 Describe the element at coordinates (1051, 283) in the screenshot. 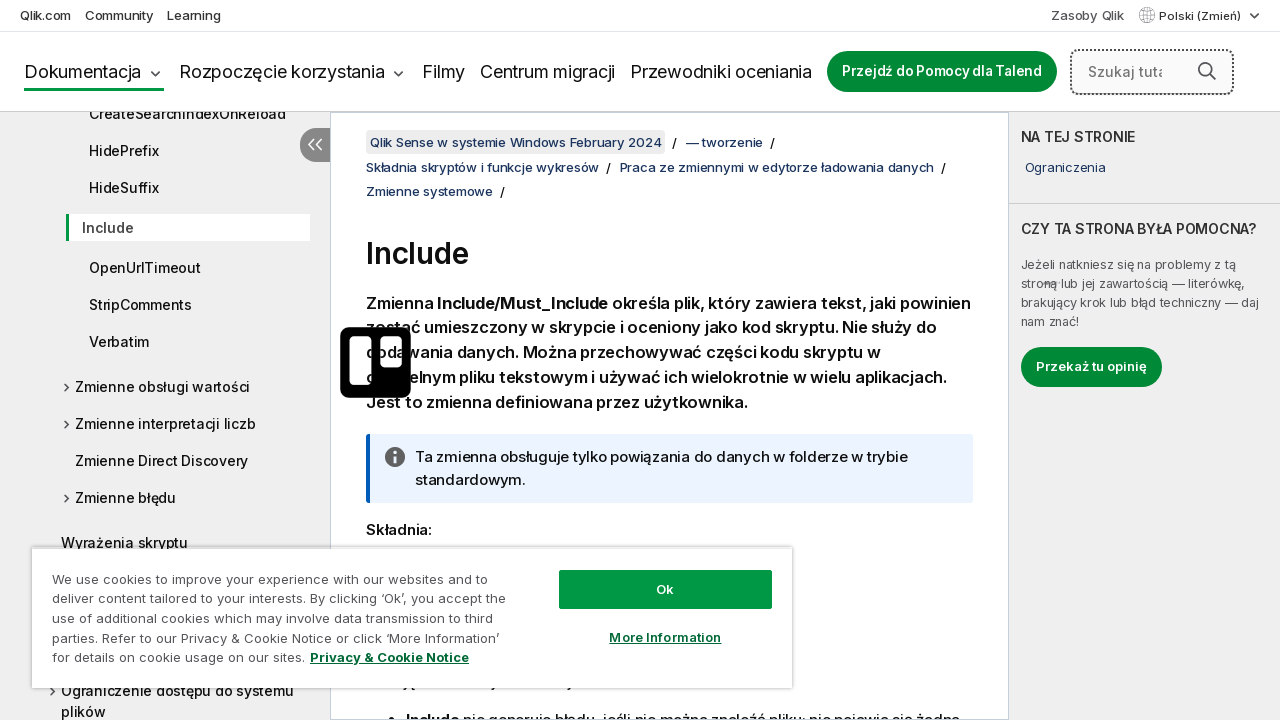

I see `visit abuse.ch website` at that location.